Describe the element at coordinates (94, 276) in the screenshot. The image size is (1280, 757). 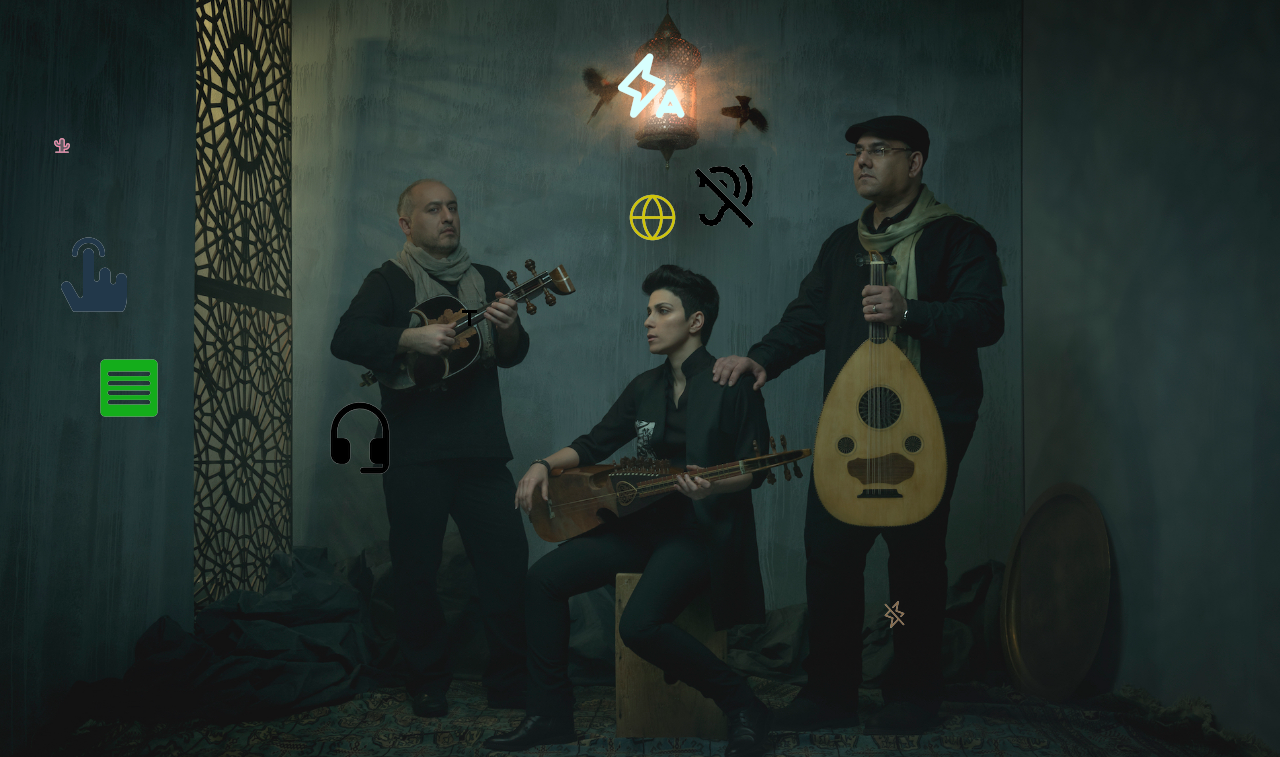
I see `tap to interact with an element` at that location.